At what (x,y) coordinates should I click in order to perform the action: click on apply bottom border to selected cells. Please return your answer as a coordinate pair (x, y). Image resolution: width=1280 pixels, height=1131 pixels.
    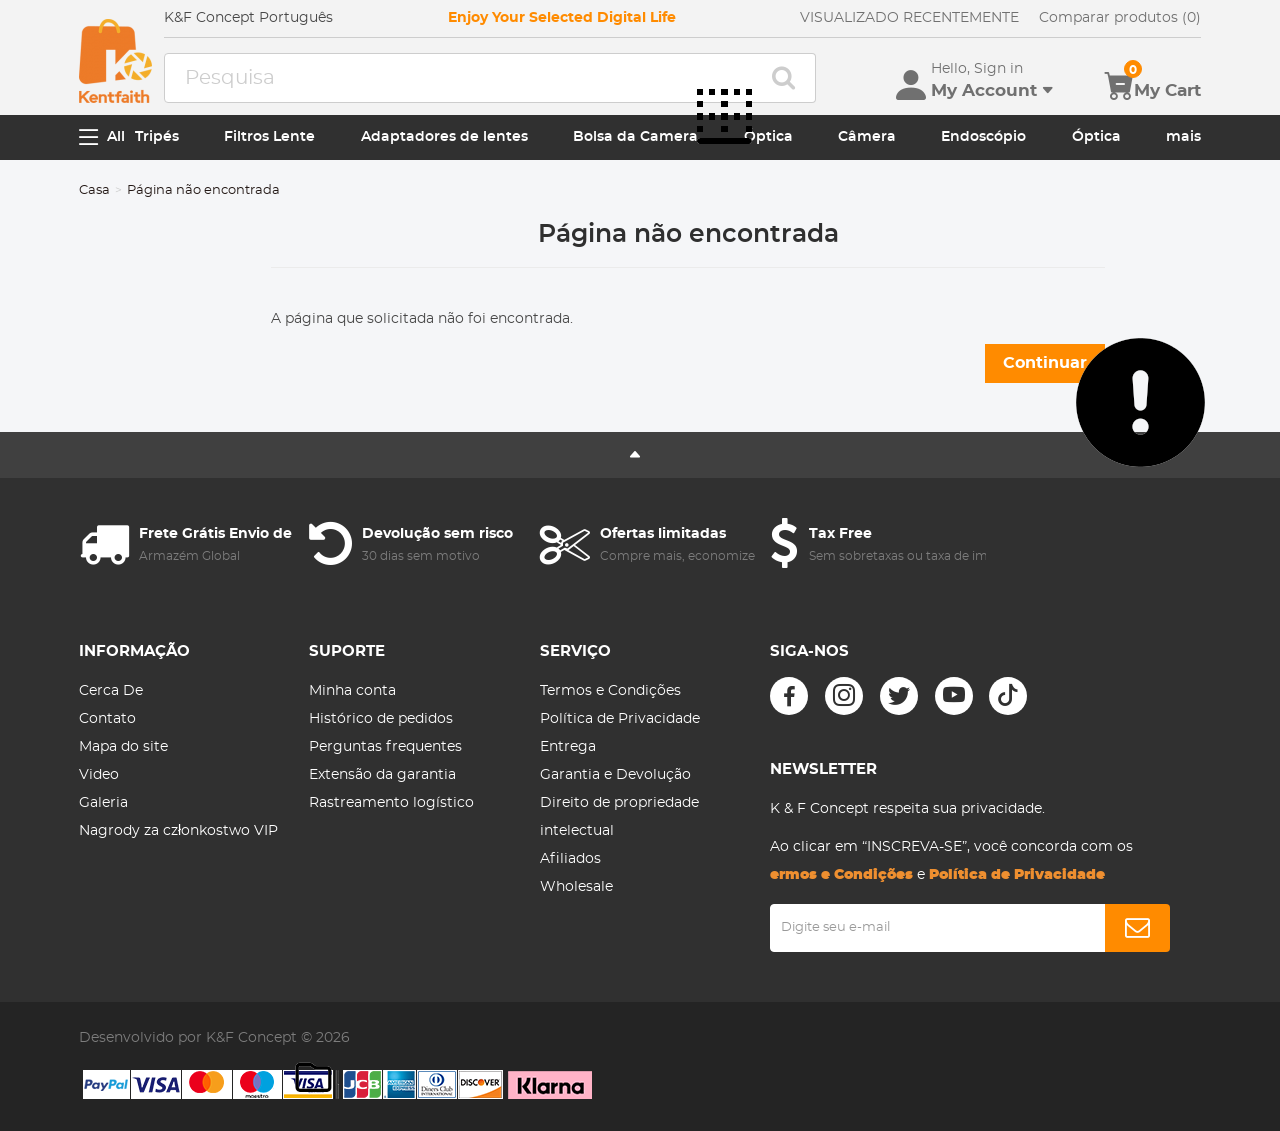
    Looking at the image, I should click on (724, 116).